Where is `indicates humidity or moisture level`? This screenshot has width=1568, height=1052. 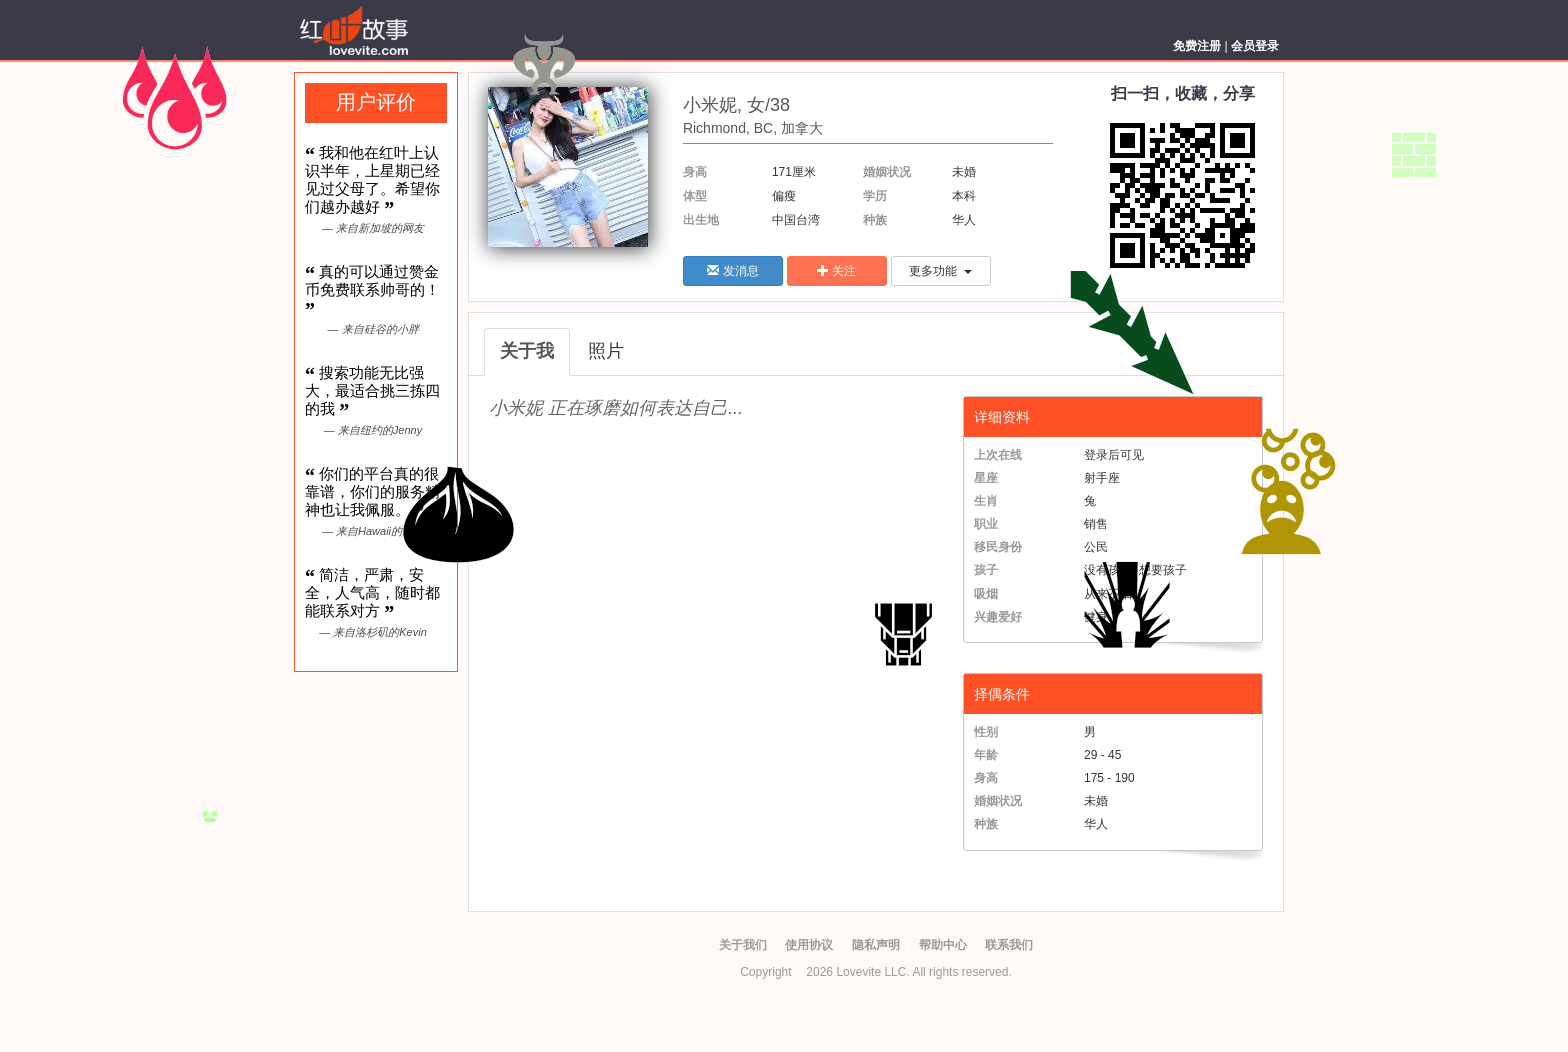 indicates humidity or moisture level is located at coordinates (175, 98).